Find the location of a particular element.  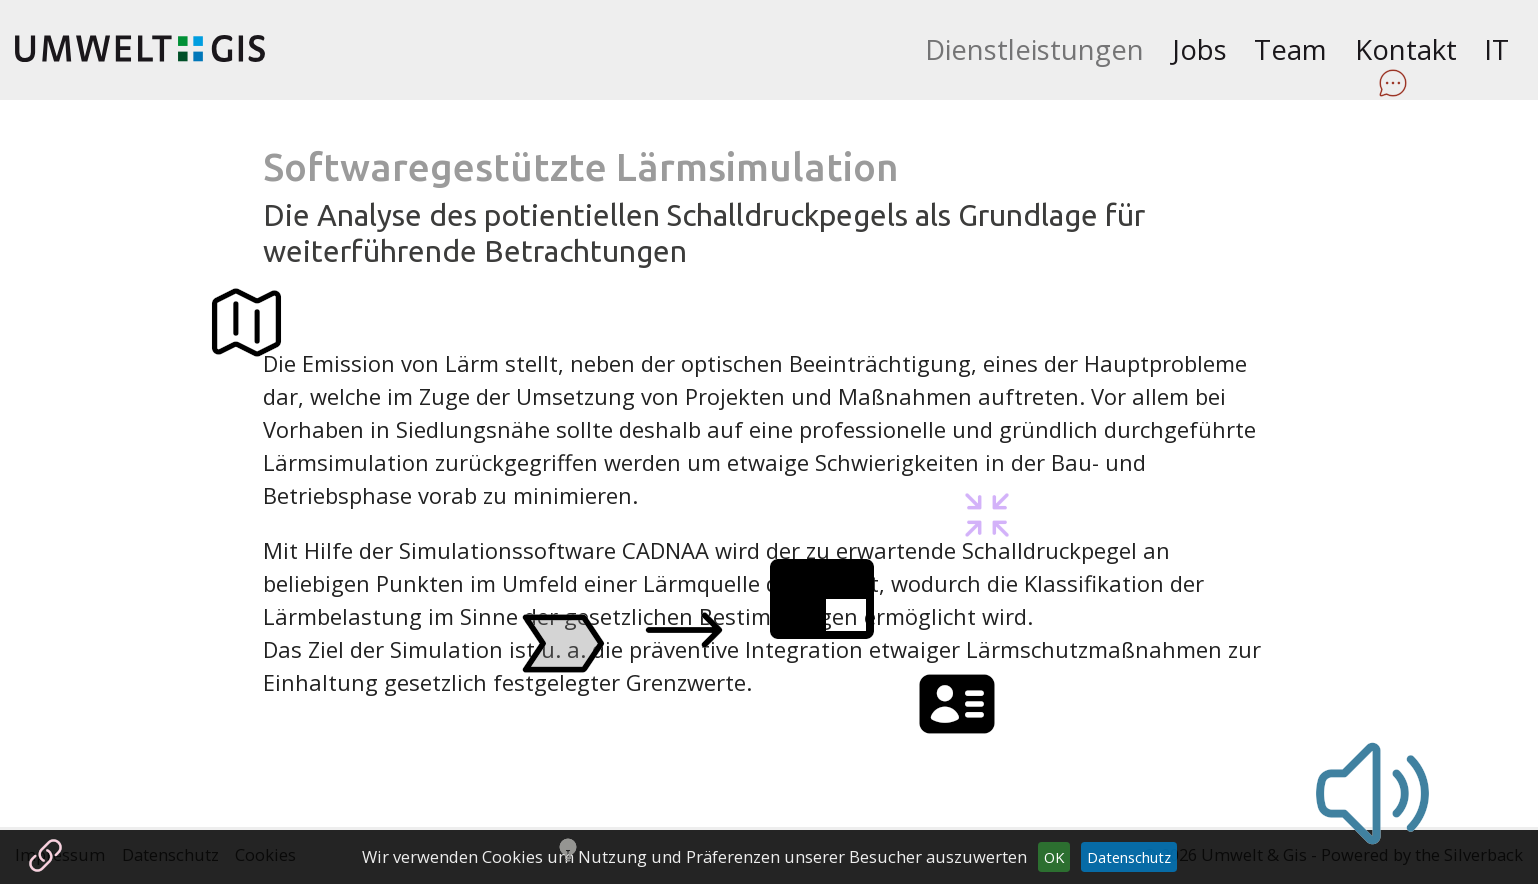

view your profile or ID card is located at coordinates (957, 704).